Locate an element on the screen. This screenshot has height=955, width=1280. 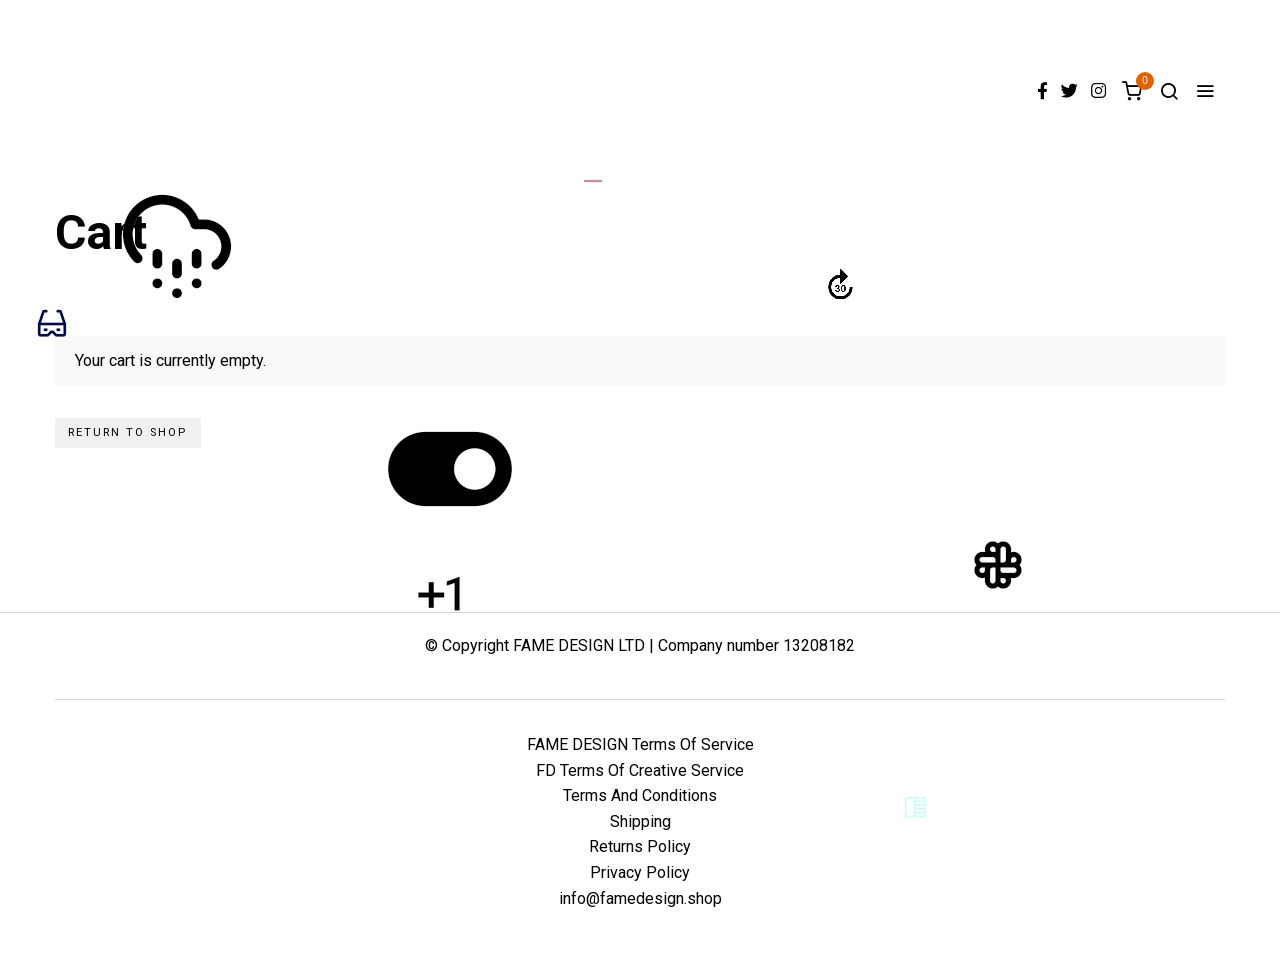
toggle between split-screen or half-view mode is located at coordinates (915, 807).